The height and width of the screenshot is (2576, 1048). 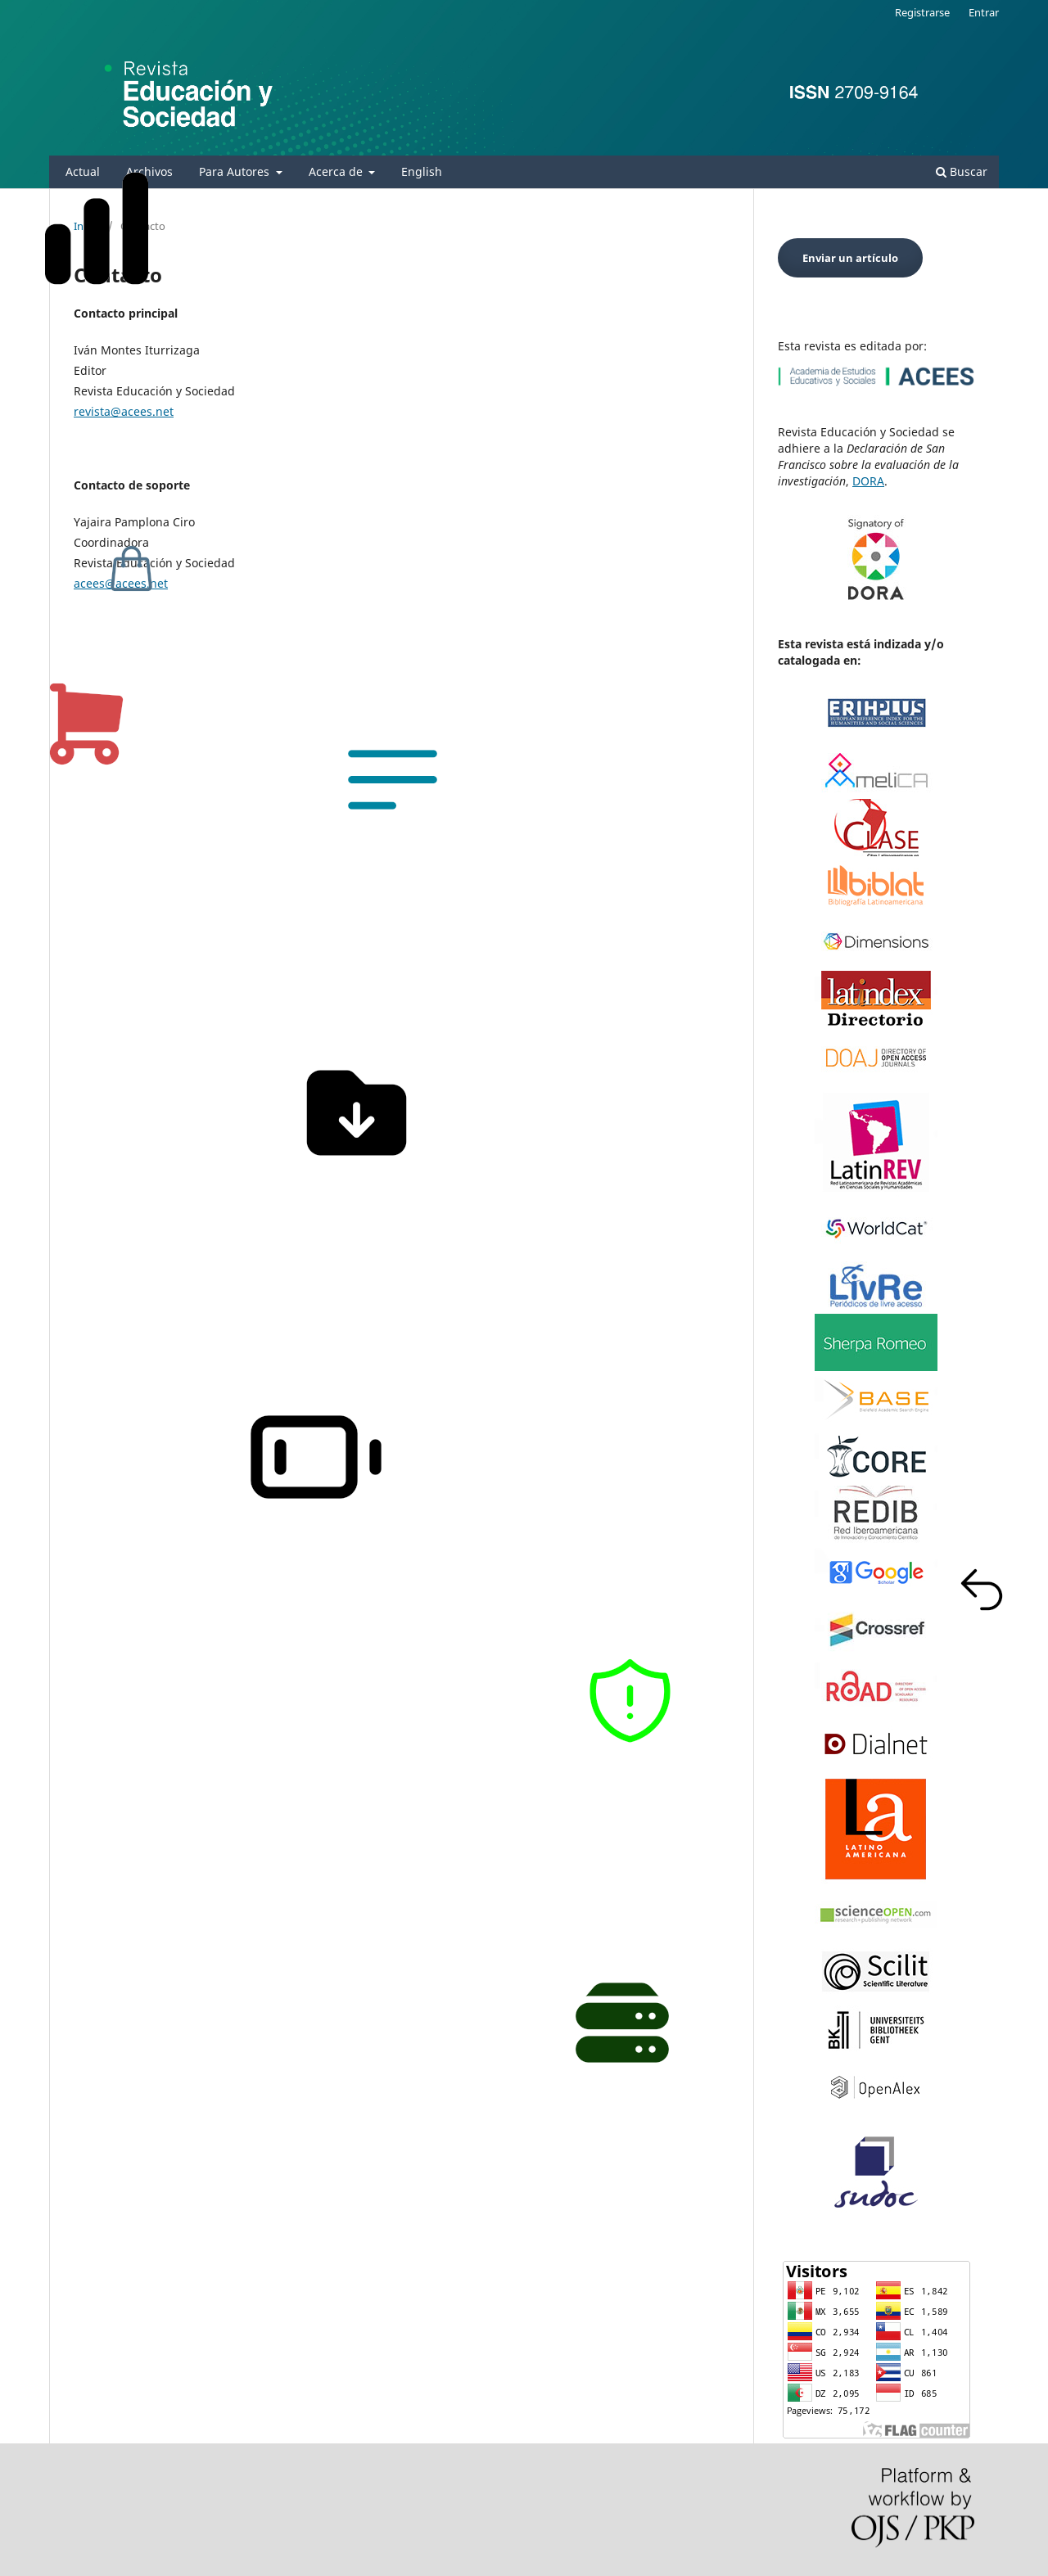 What do you see at coordinates (131, 568) in the screenshot?
I see `view your shopping bag` at bounding box center [131, 568].